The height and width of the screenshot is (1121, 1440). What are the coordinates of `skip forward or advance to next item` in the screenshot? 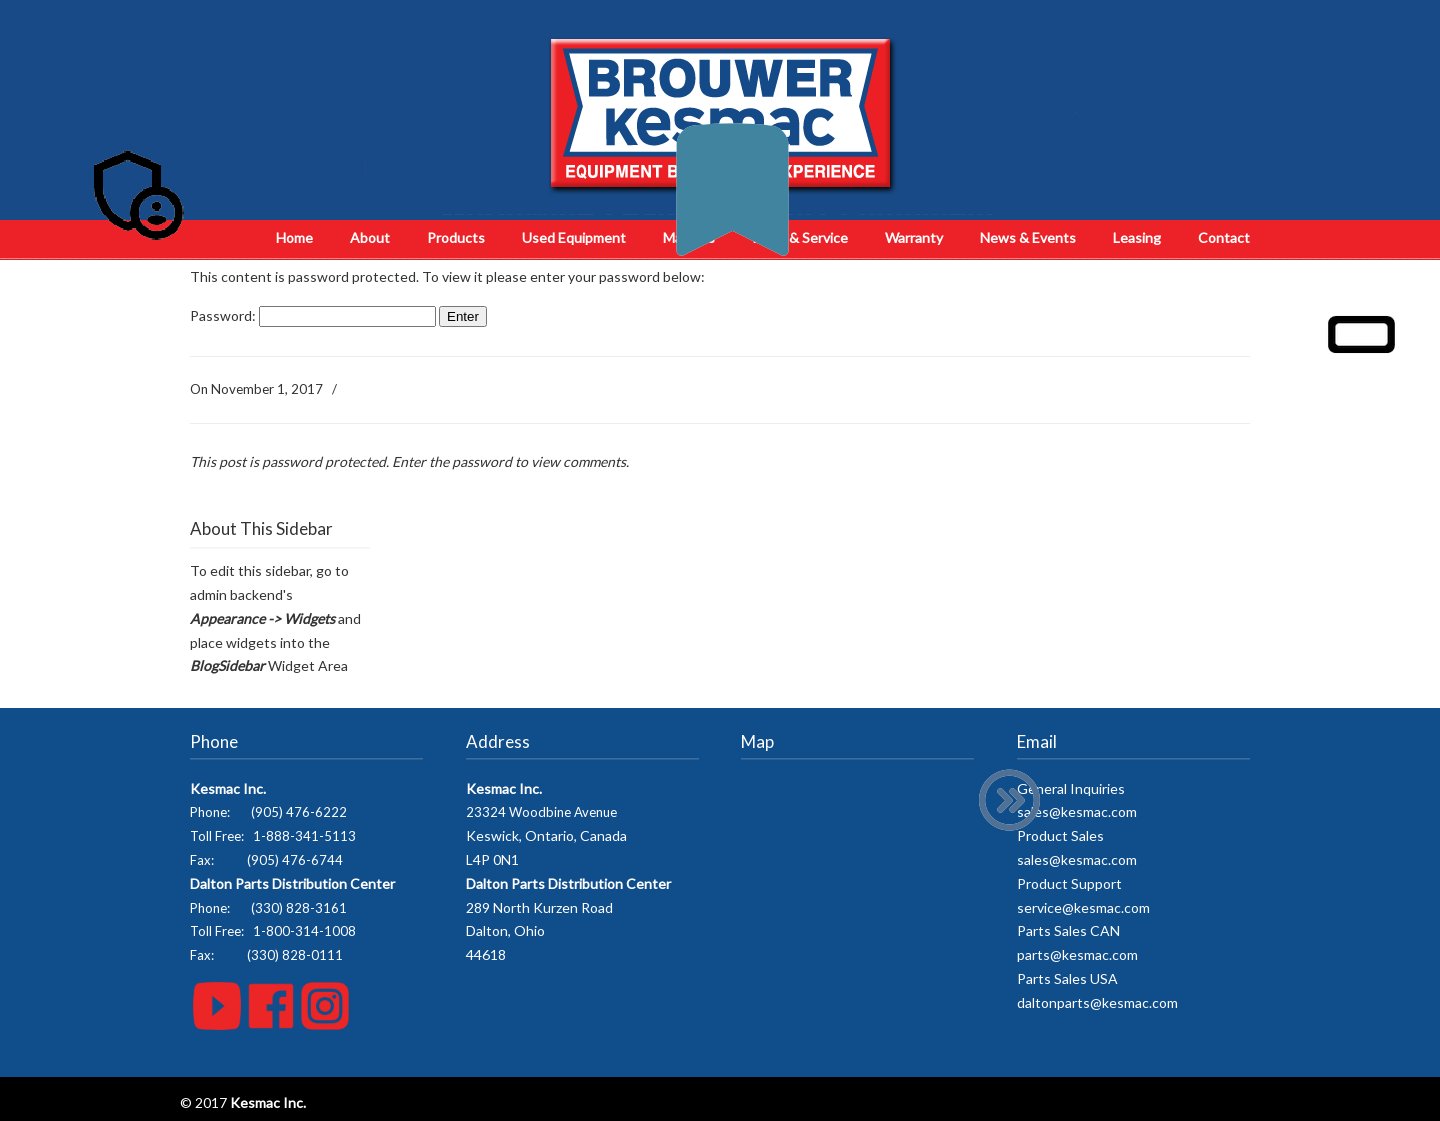 It's located at (1009, 800).